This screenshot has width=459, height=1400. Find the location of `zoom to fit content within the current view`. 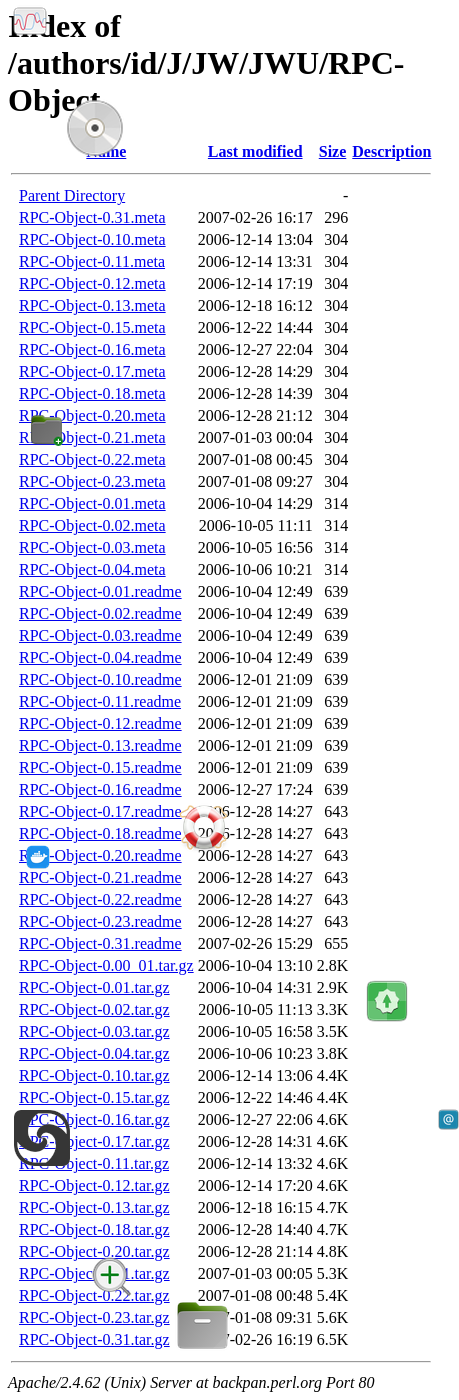

zoom to fit content within the current view is located at coordinates (112, 1277).